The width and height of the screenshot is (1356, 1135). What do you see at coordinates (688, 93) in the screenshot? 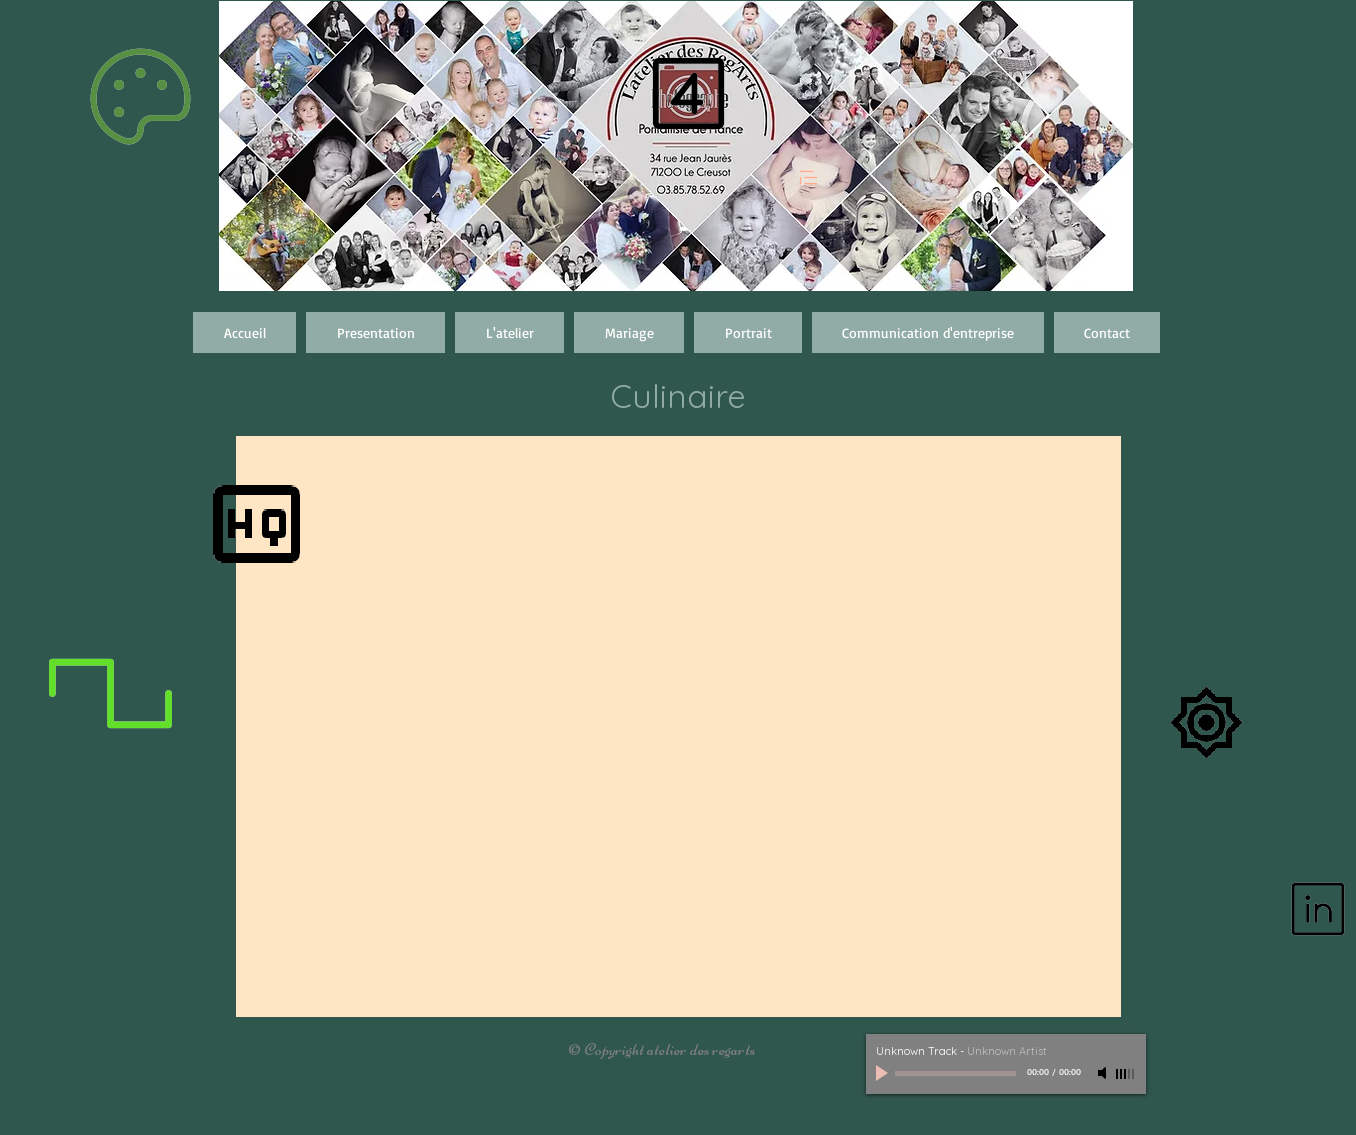
I see `select or input the number four` at bounding box center [688, 93].